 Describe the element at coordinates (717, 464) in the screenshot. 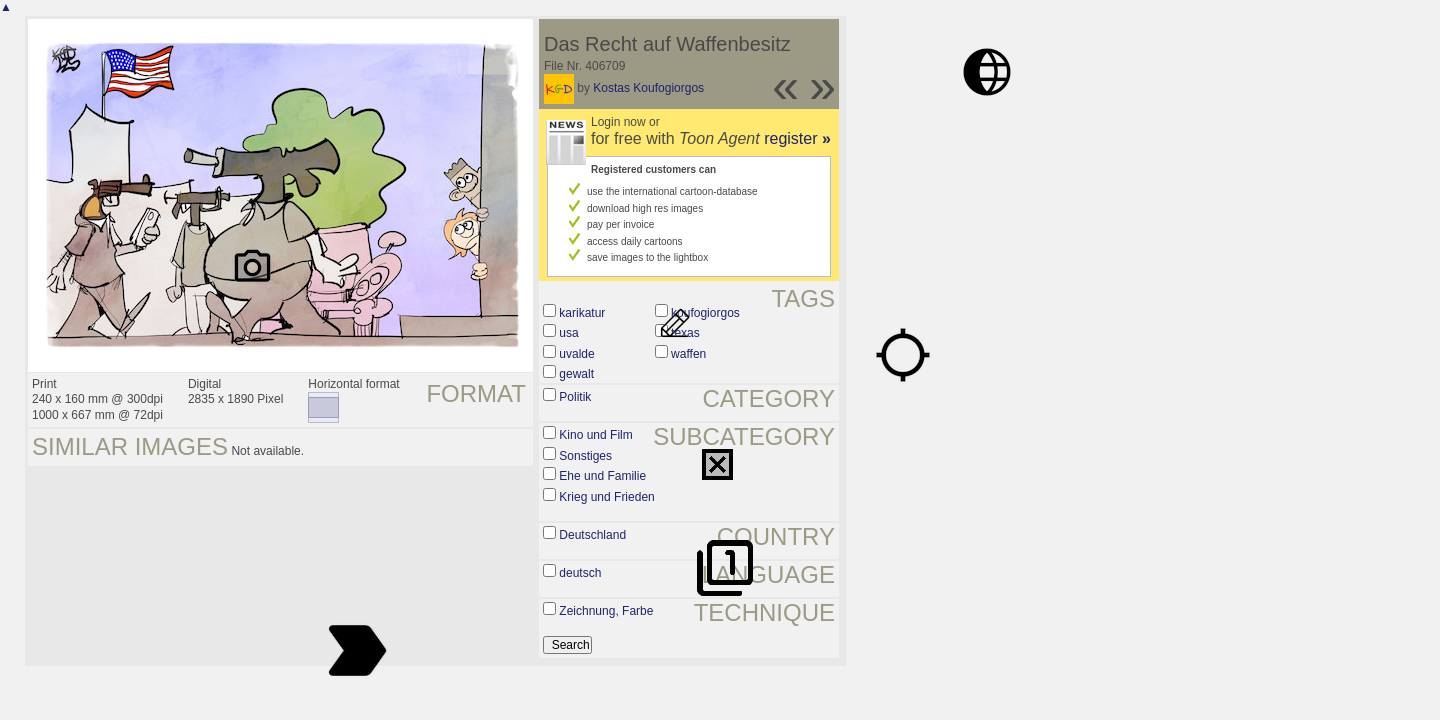

I see `indicates a disabled or unavailable feature` at that location.